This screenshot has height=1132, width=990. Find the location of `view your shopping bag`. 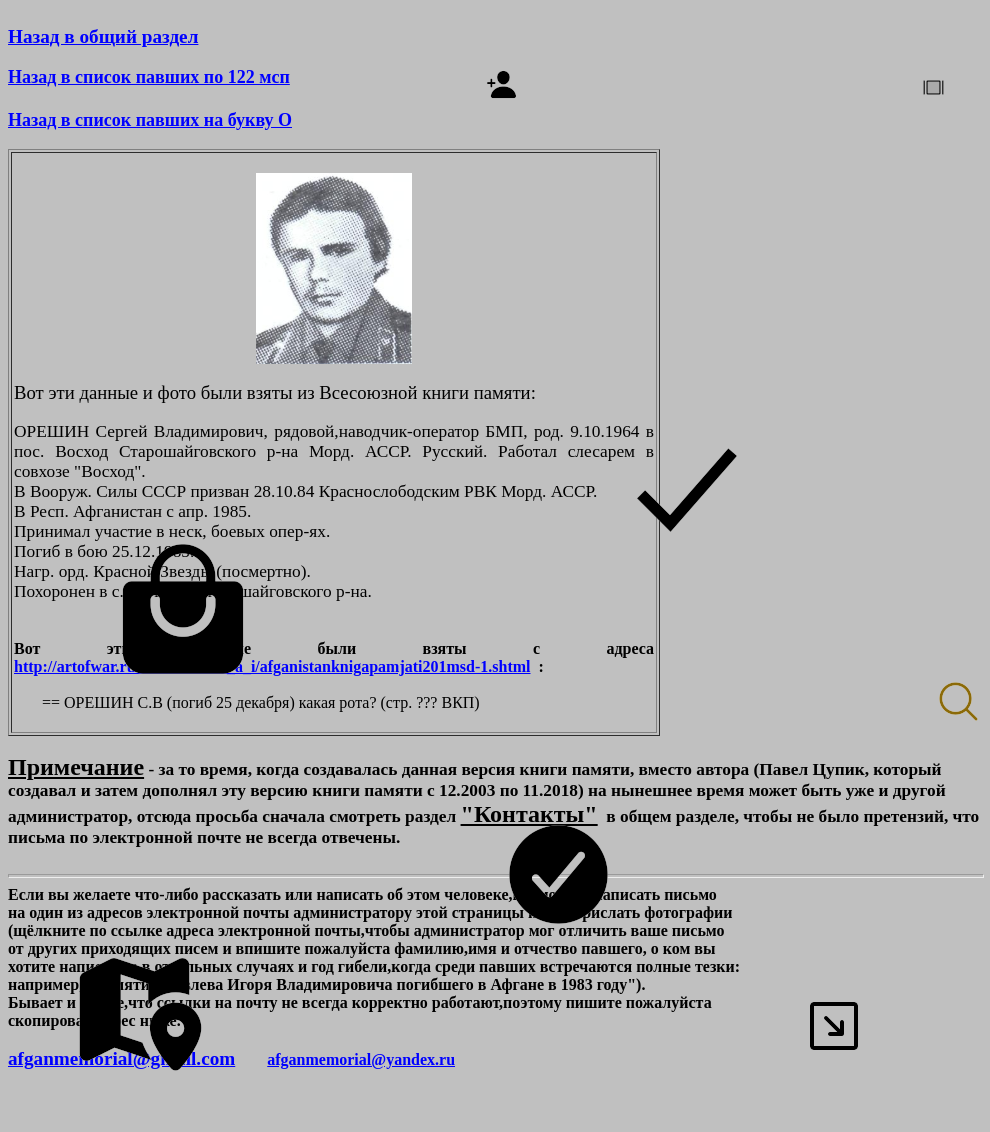

view your shopping bag is located at coordinates (183, 609).